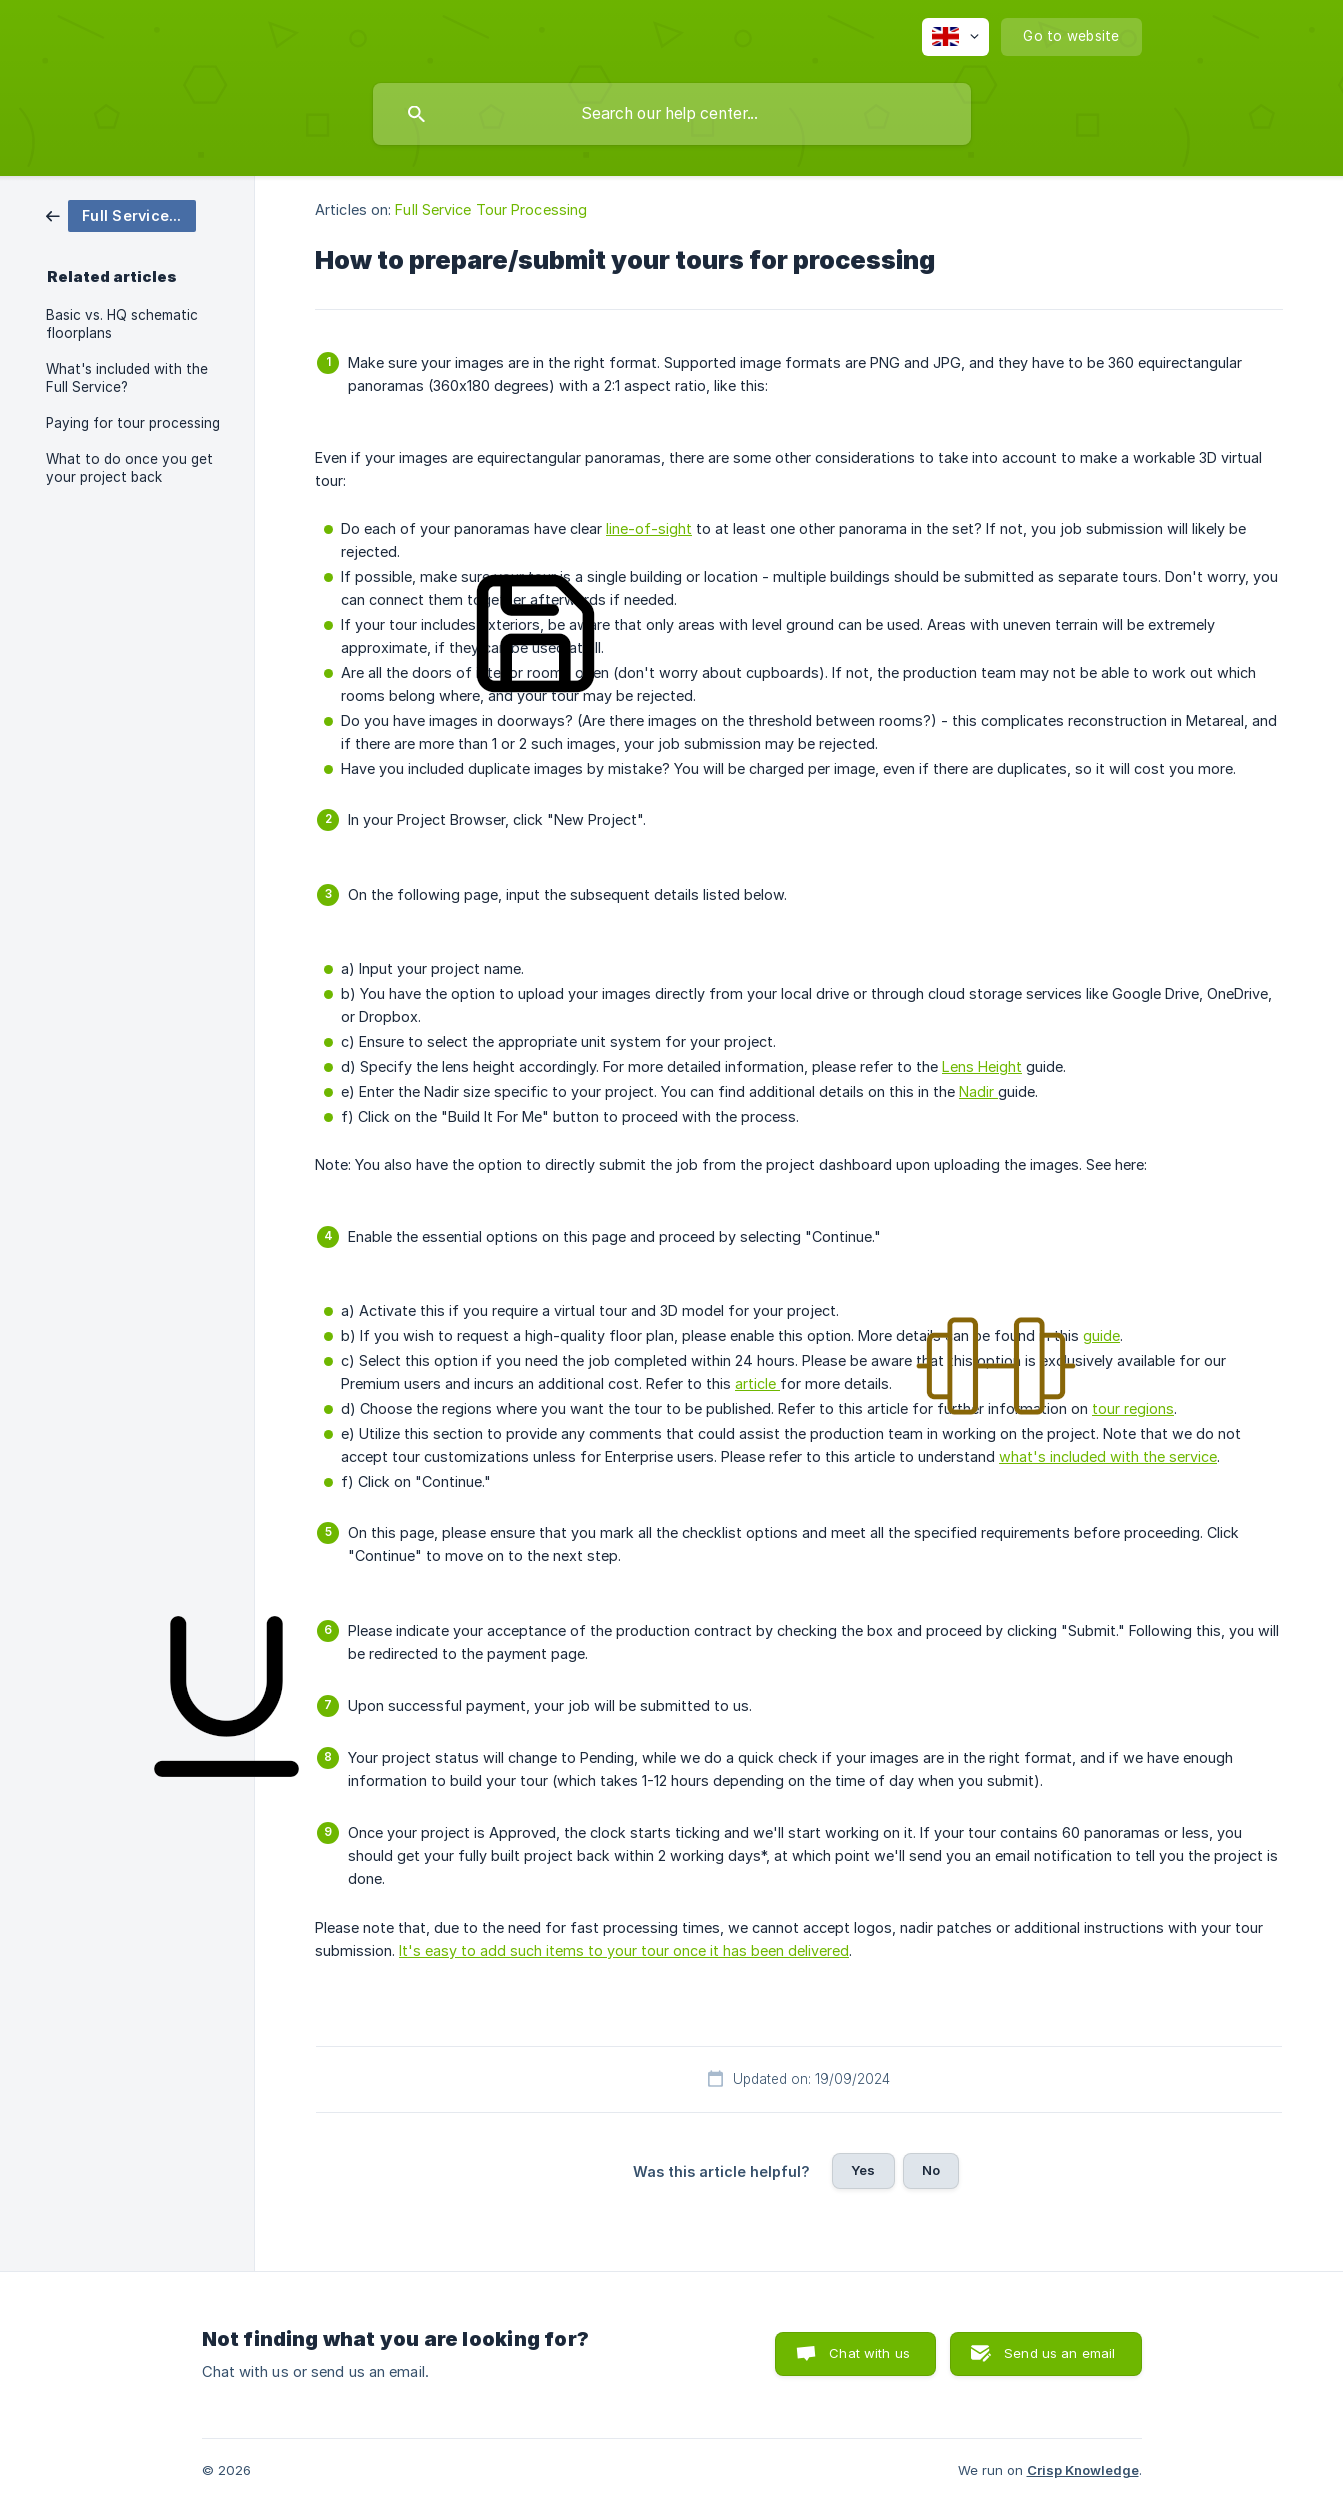 The height and width of the screenshot is (2503, 1343). What do you see at coordinates (535, 633) in the screenshot?
I see `save current file or document` at bounding box center [535, 633].